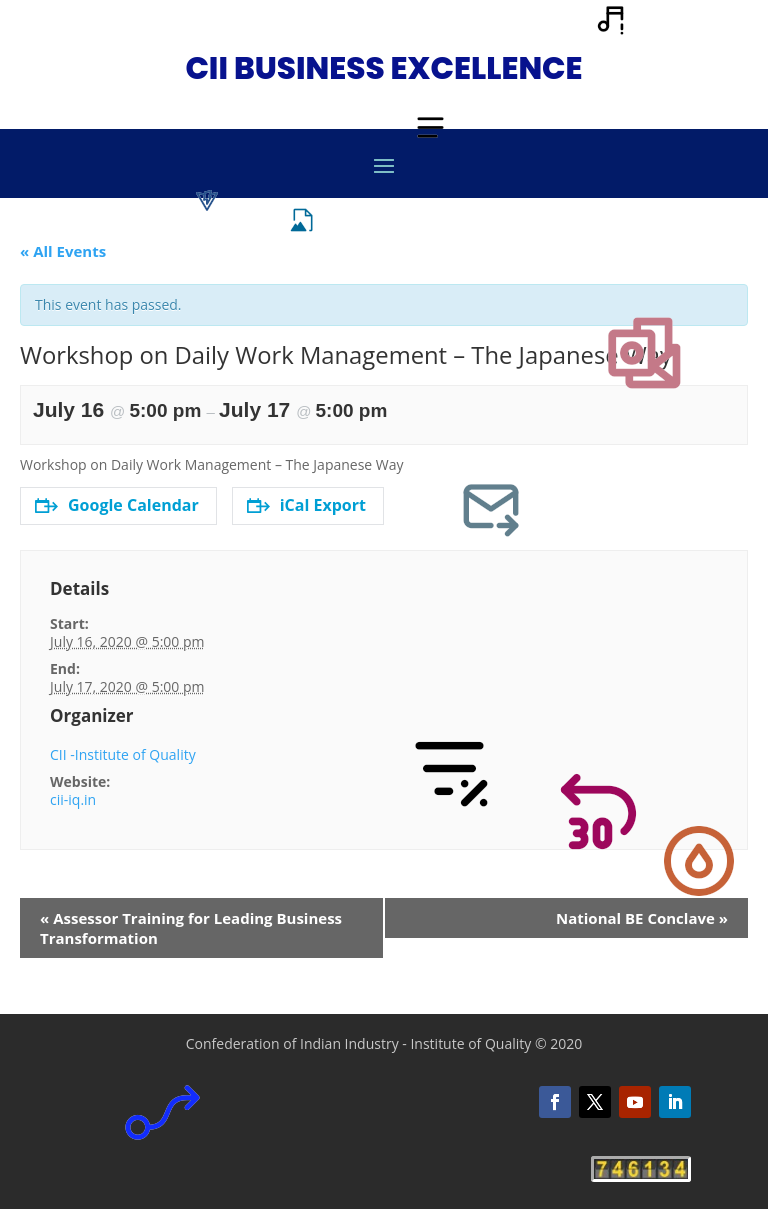 Image resolution: width=768 pixels, height=1209 pixels. What do you see at coordinates (162, 1112) in the screenshot?
I see `indicates a workflow or process flow direction` at bounding box center [162, 1112].